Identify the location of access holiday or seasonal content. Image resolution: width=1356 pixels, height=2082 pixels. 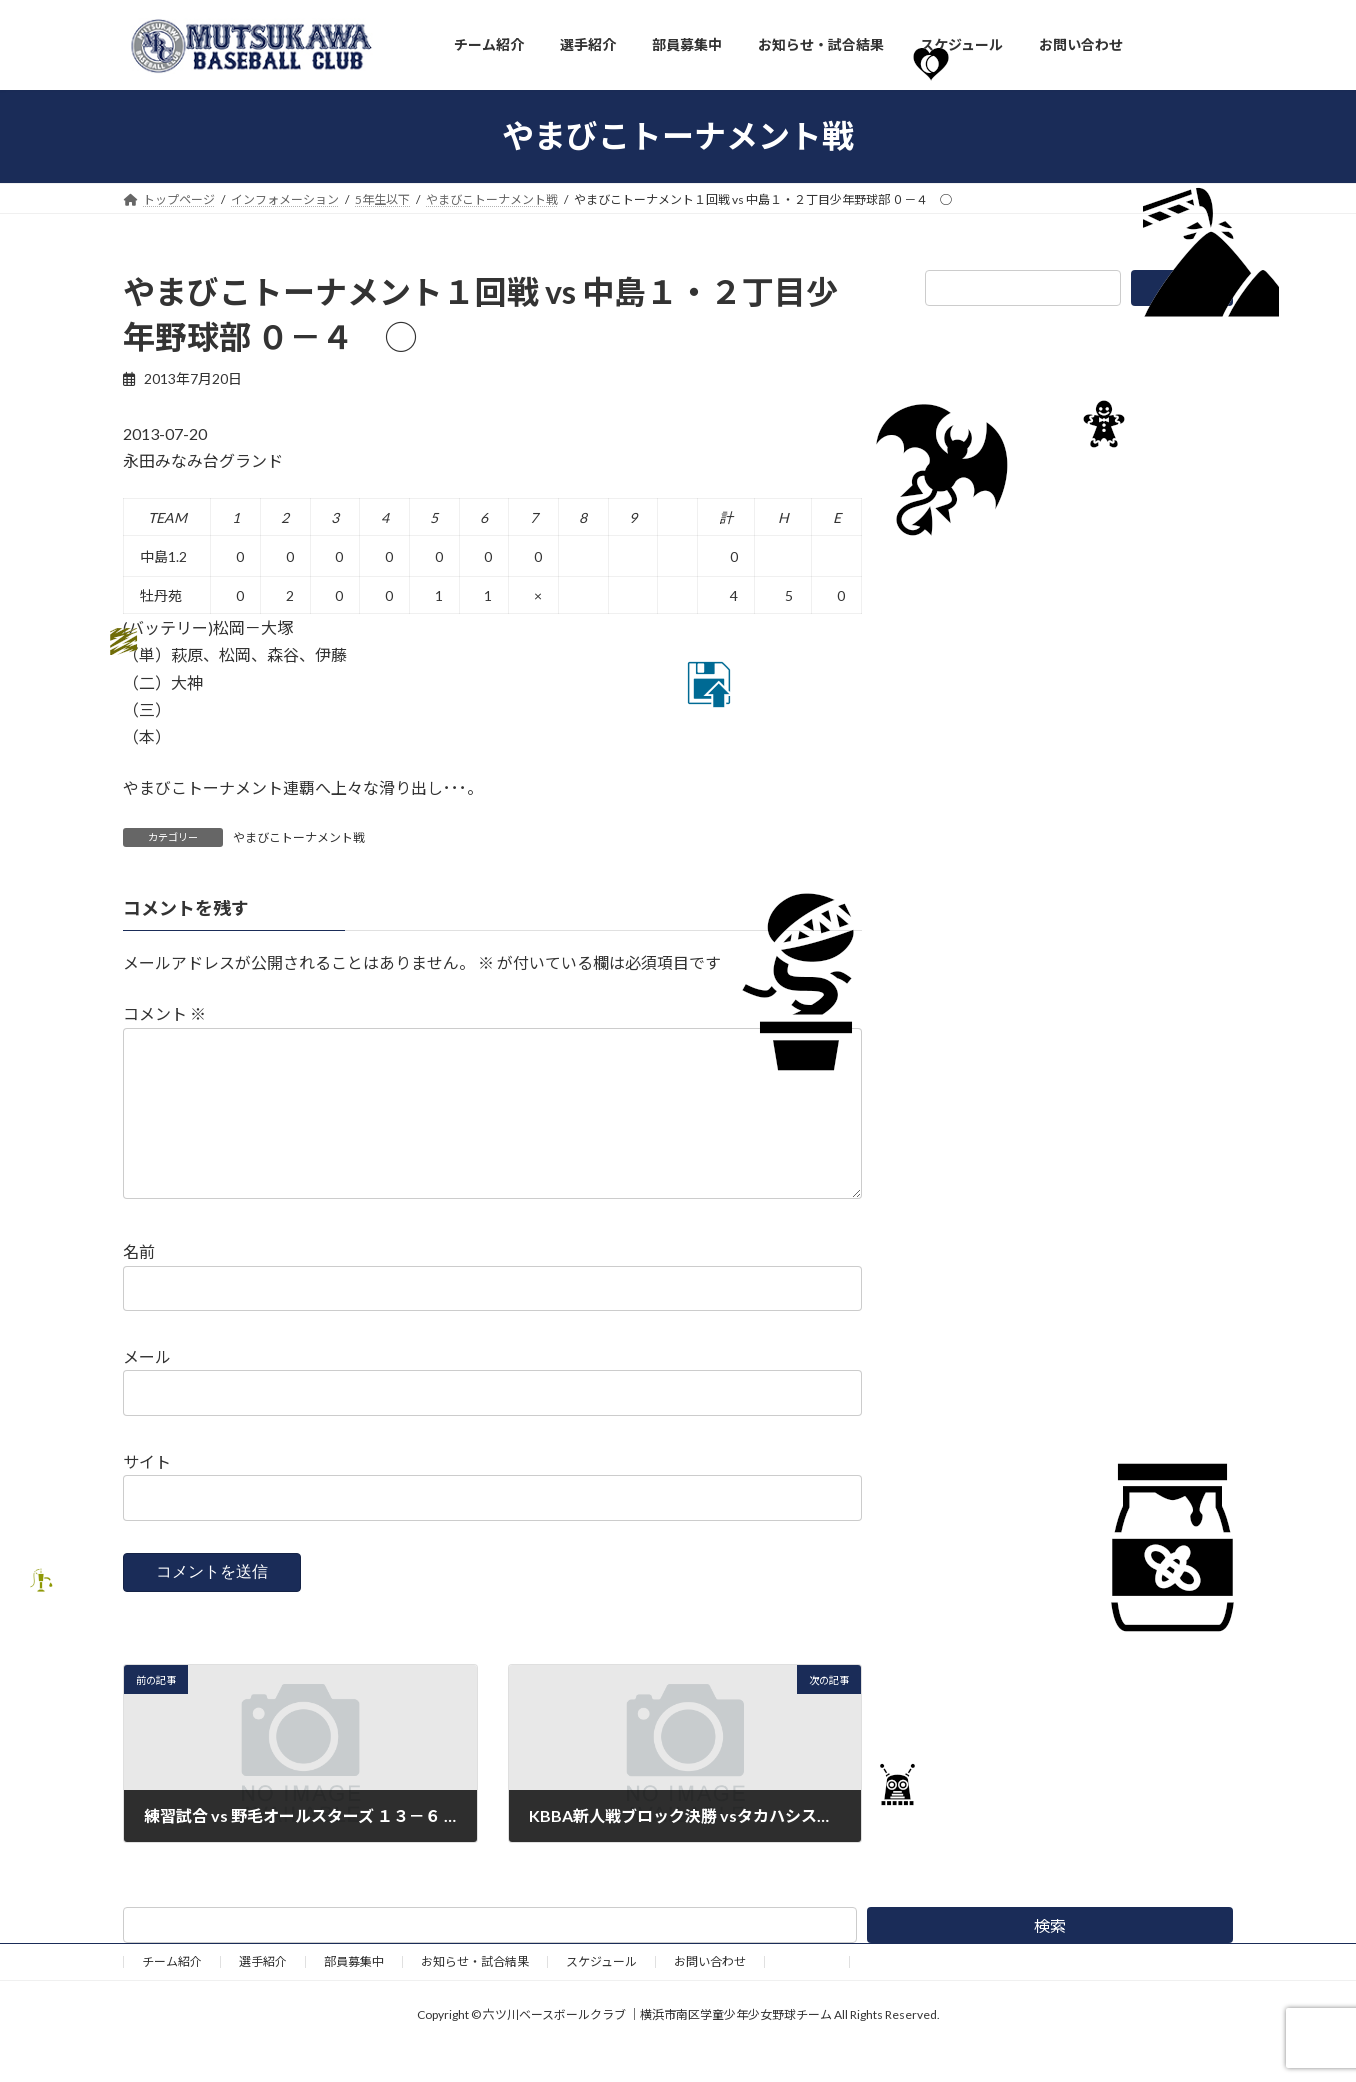
(1104, 424).